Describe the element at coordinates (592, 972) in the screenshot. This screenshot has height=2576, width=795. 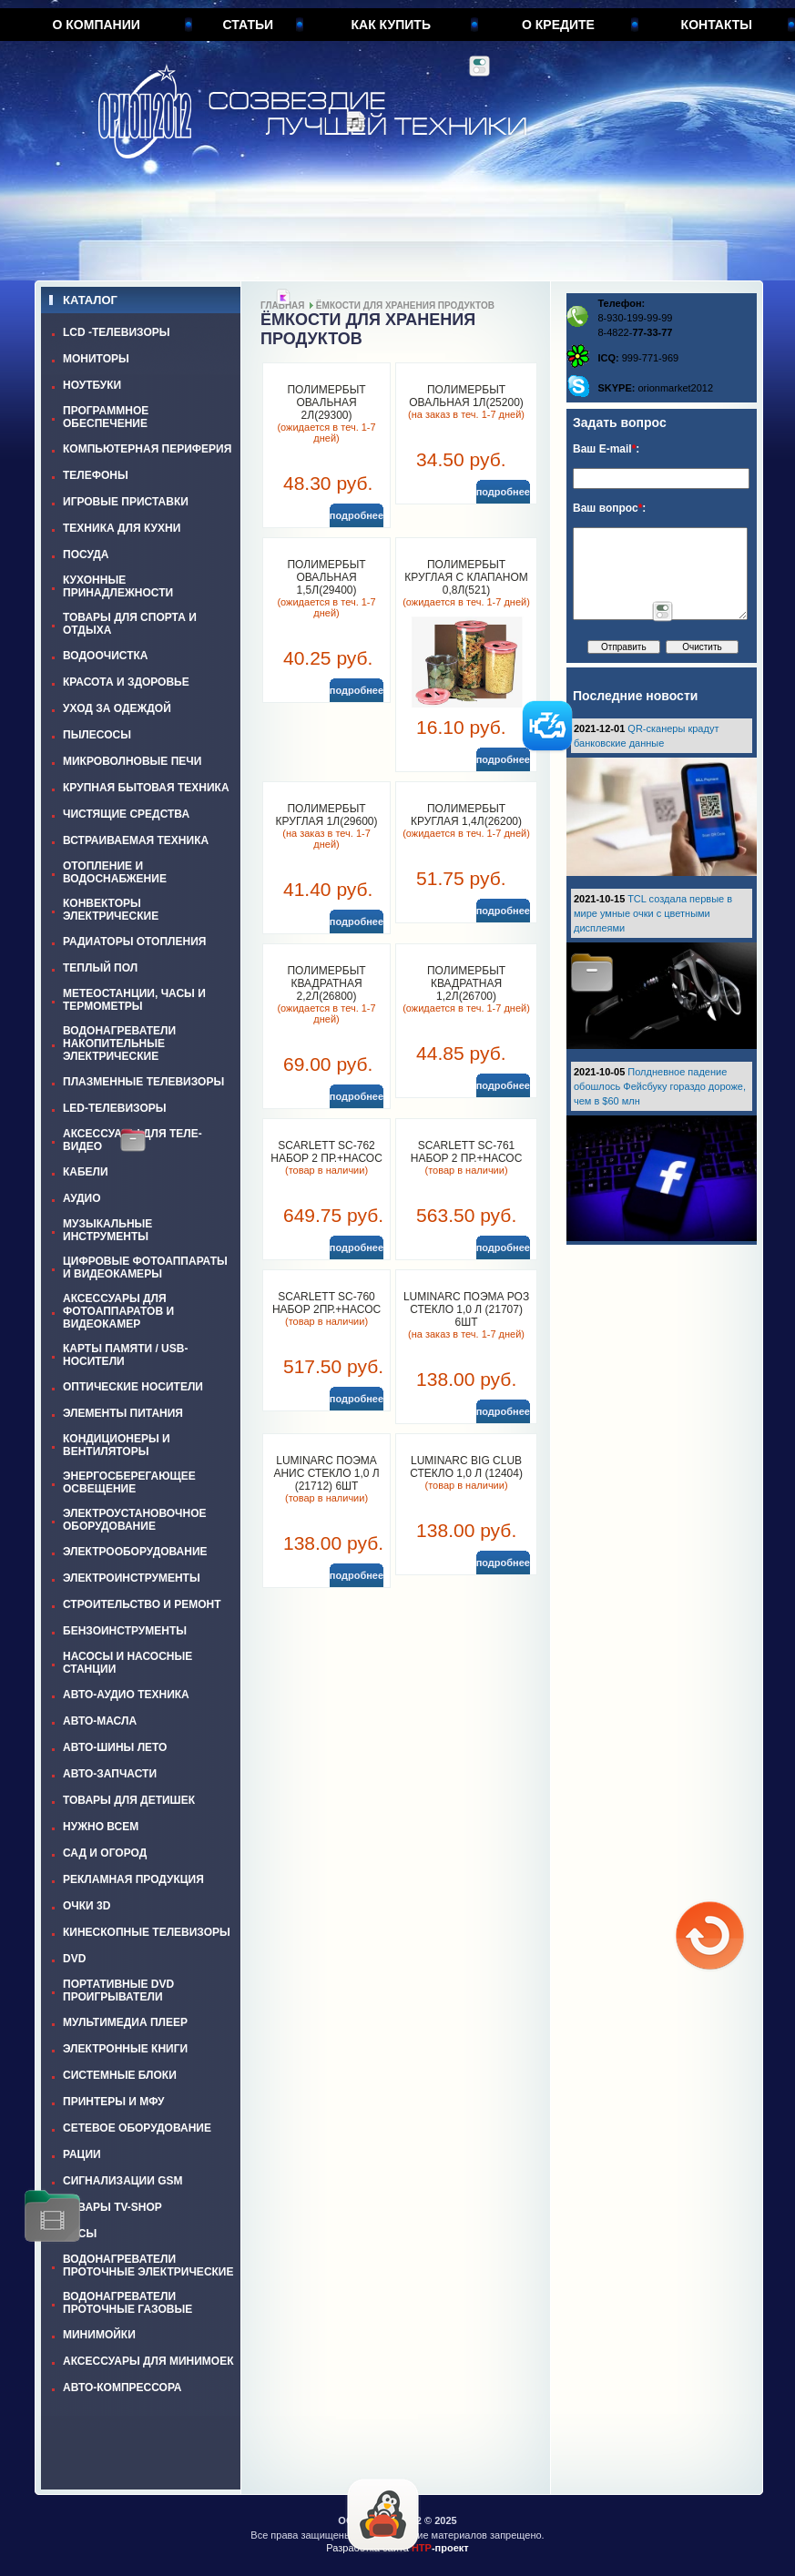
I see `open the file manager` at that location.